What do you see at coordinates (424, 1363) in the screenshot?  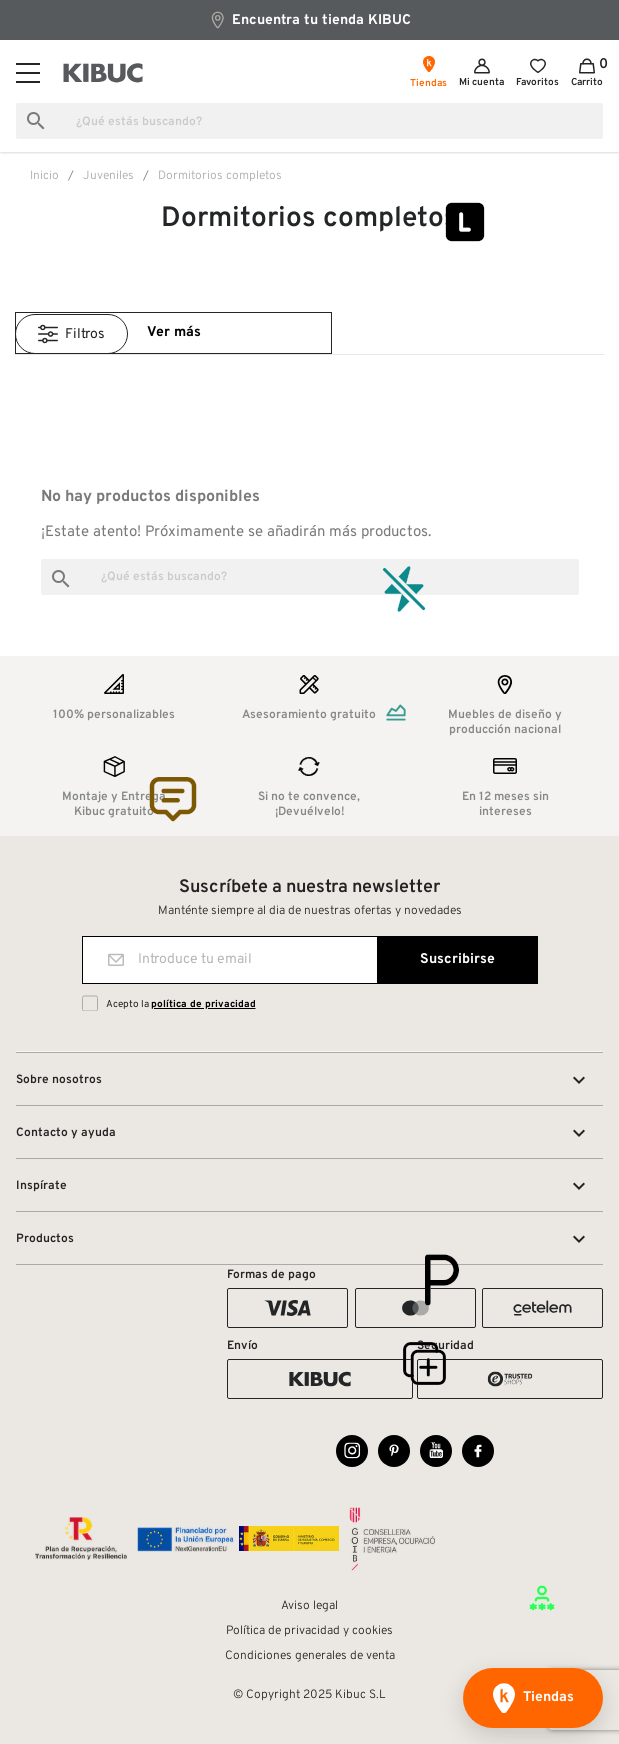 I see `duplicate or copy an item` at bounding box center [424, 1363].